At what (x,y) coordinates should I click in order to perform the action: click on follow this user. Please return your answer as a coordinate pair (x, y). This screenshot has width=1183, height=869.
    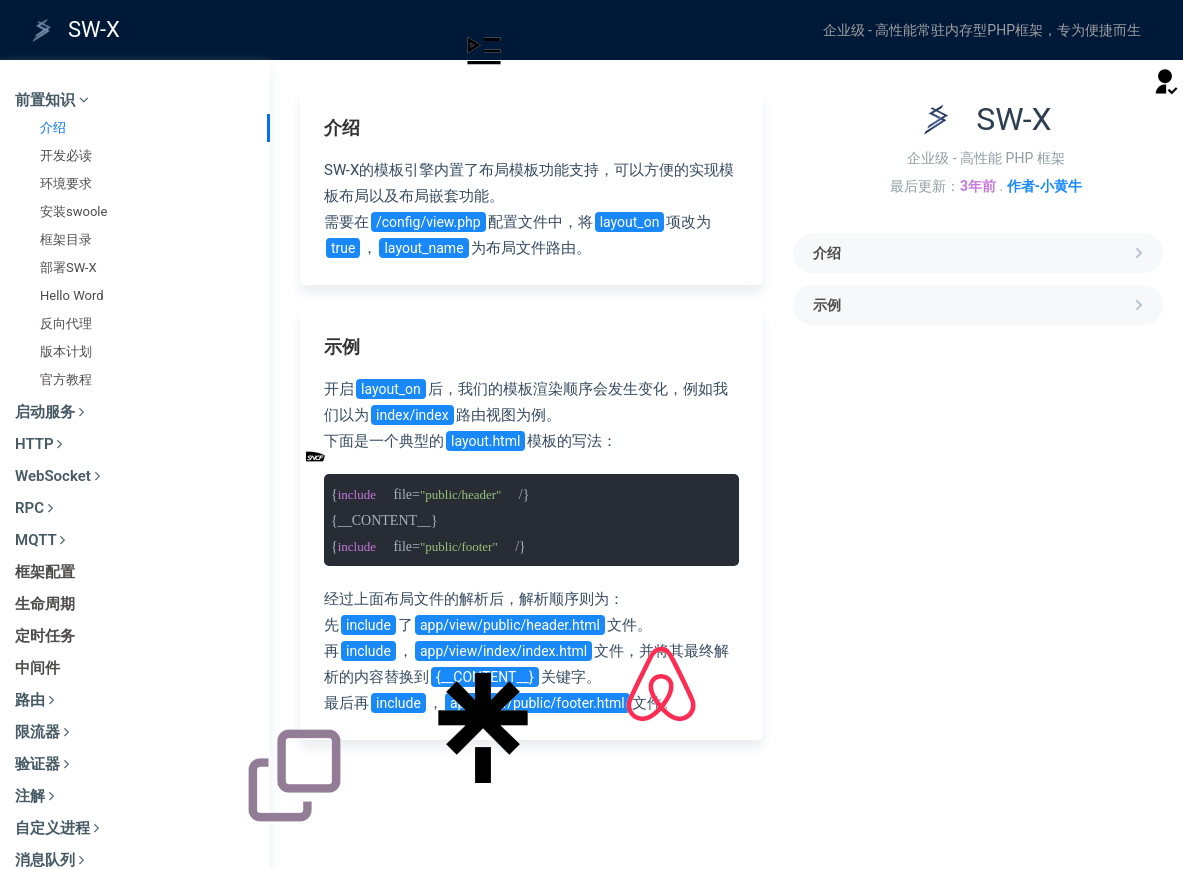
    Looking at the image, I should click on (1165, 82).